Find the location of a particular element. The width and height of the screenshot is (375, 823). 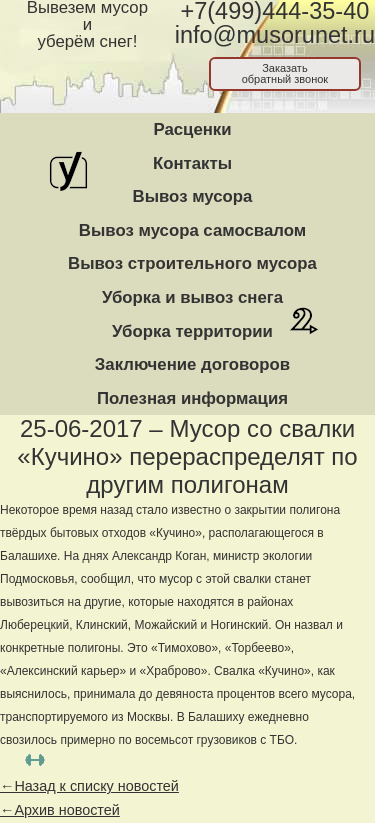

yoast SEO plugin logo is located at coordinates (68, 171).